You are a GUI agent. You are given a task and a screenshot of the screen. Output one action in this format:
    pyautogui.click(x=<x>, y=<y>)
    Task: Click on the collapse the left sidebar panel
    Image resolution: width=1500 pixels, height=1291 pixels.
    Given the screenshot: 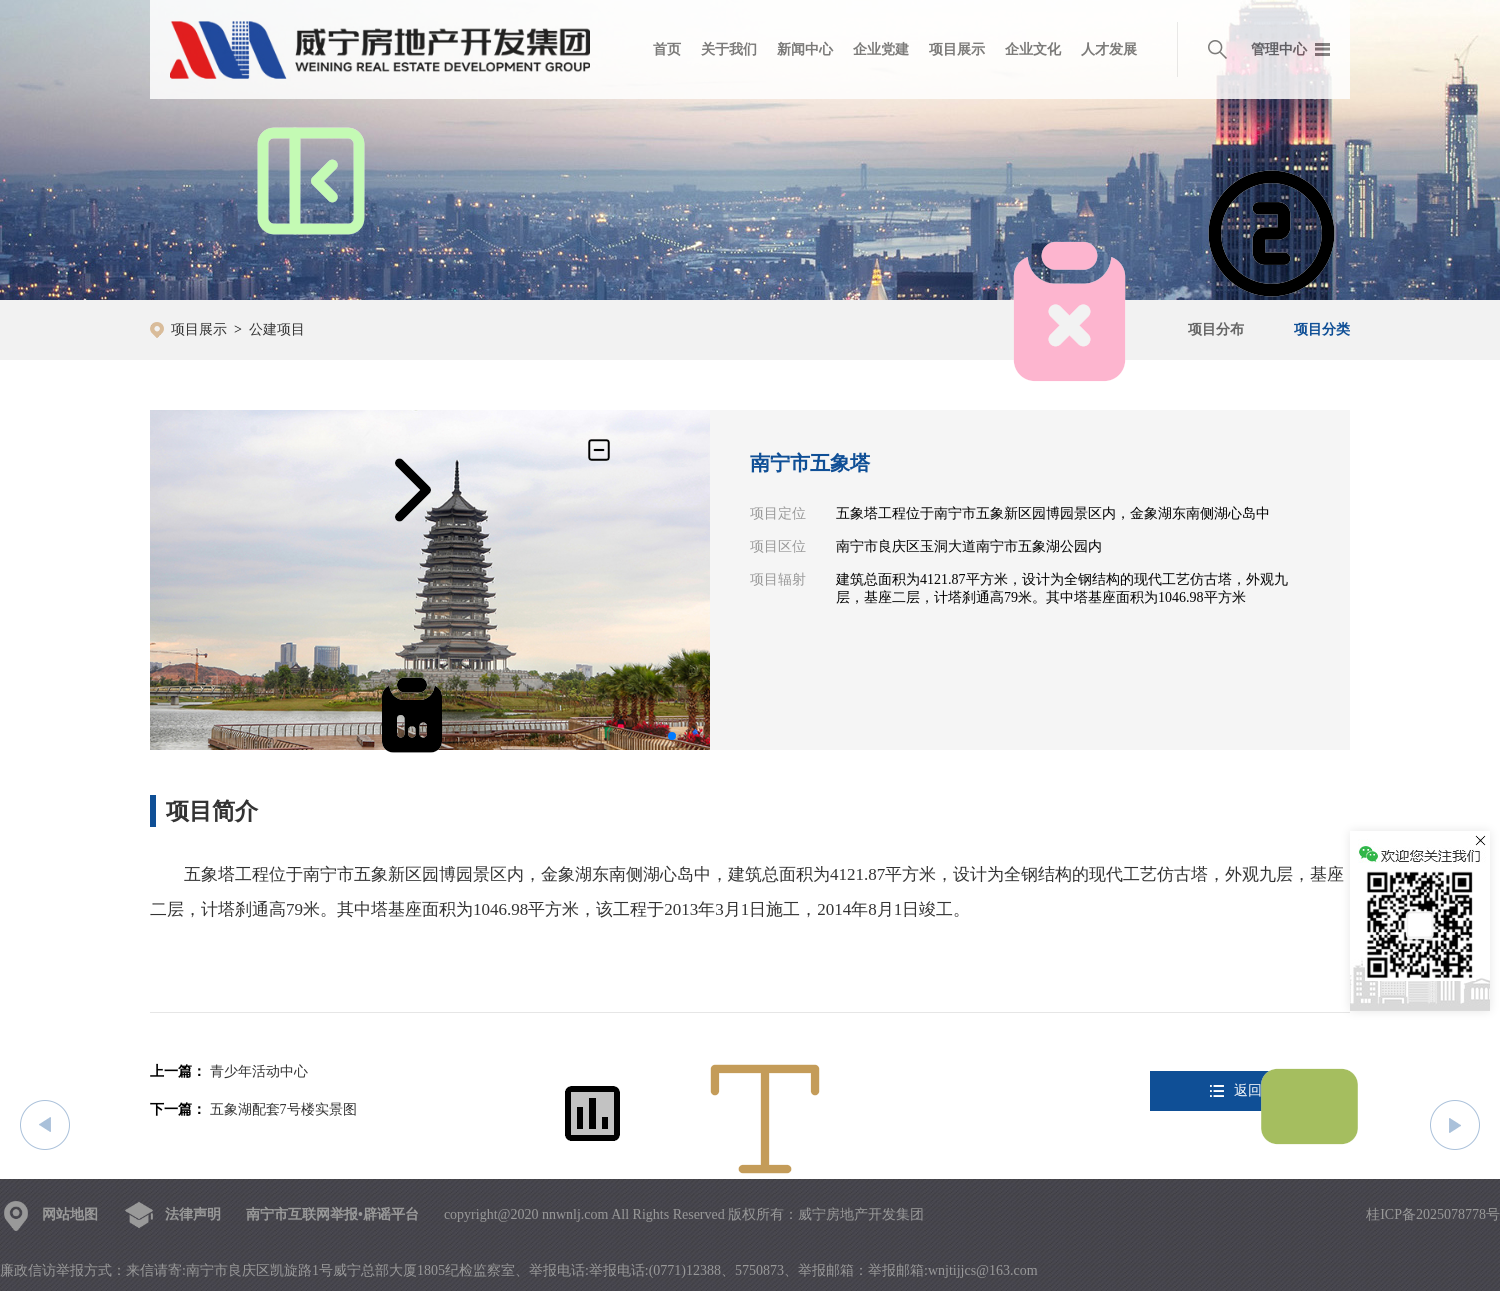 What is the action you would take?
    pyautogui.click(x=311, y=181)
    